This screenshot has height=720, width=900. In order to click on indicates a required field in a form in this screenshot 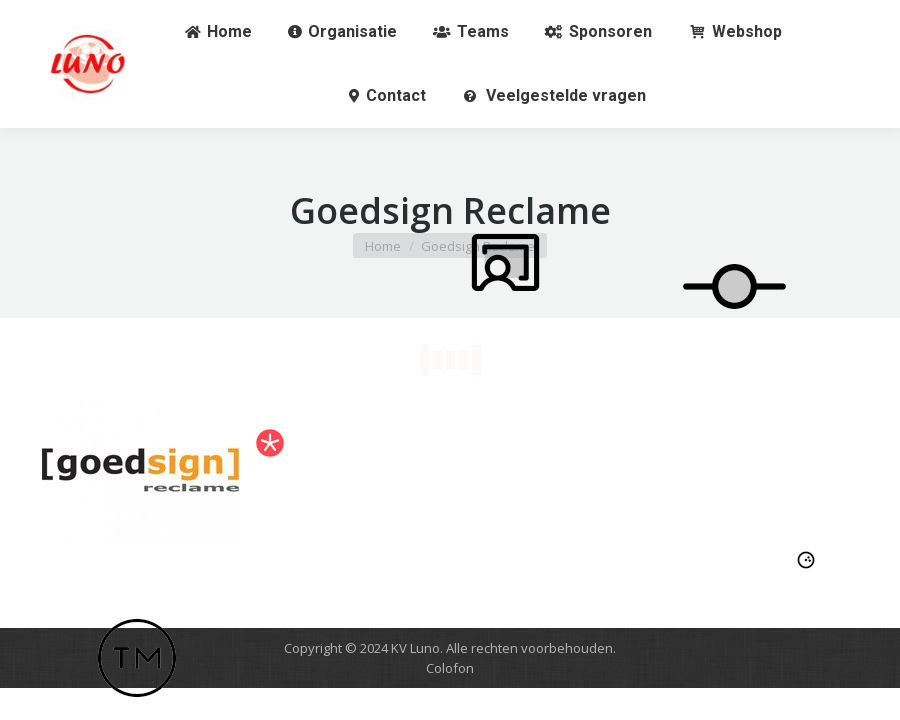, I will do `click(270, 443)`.